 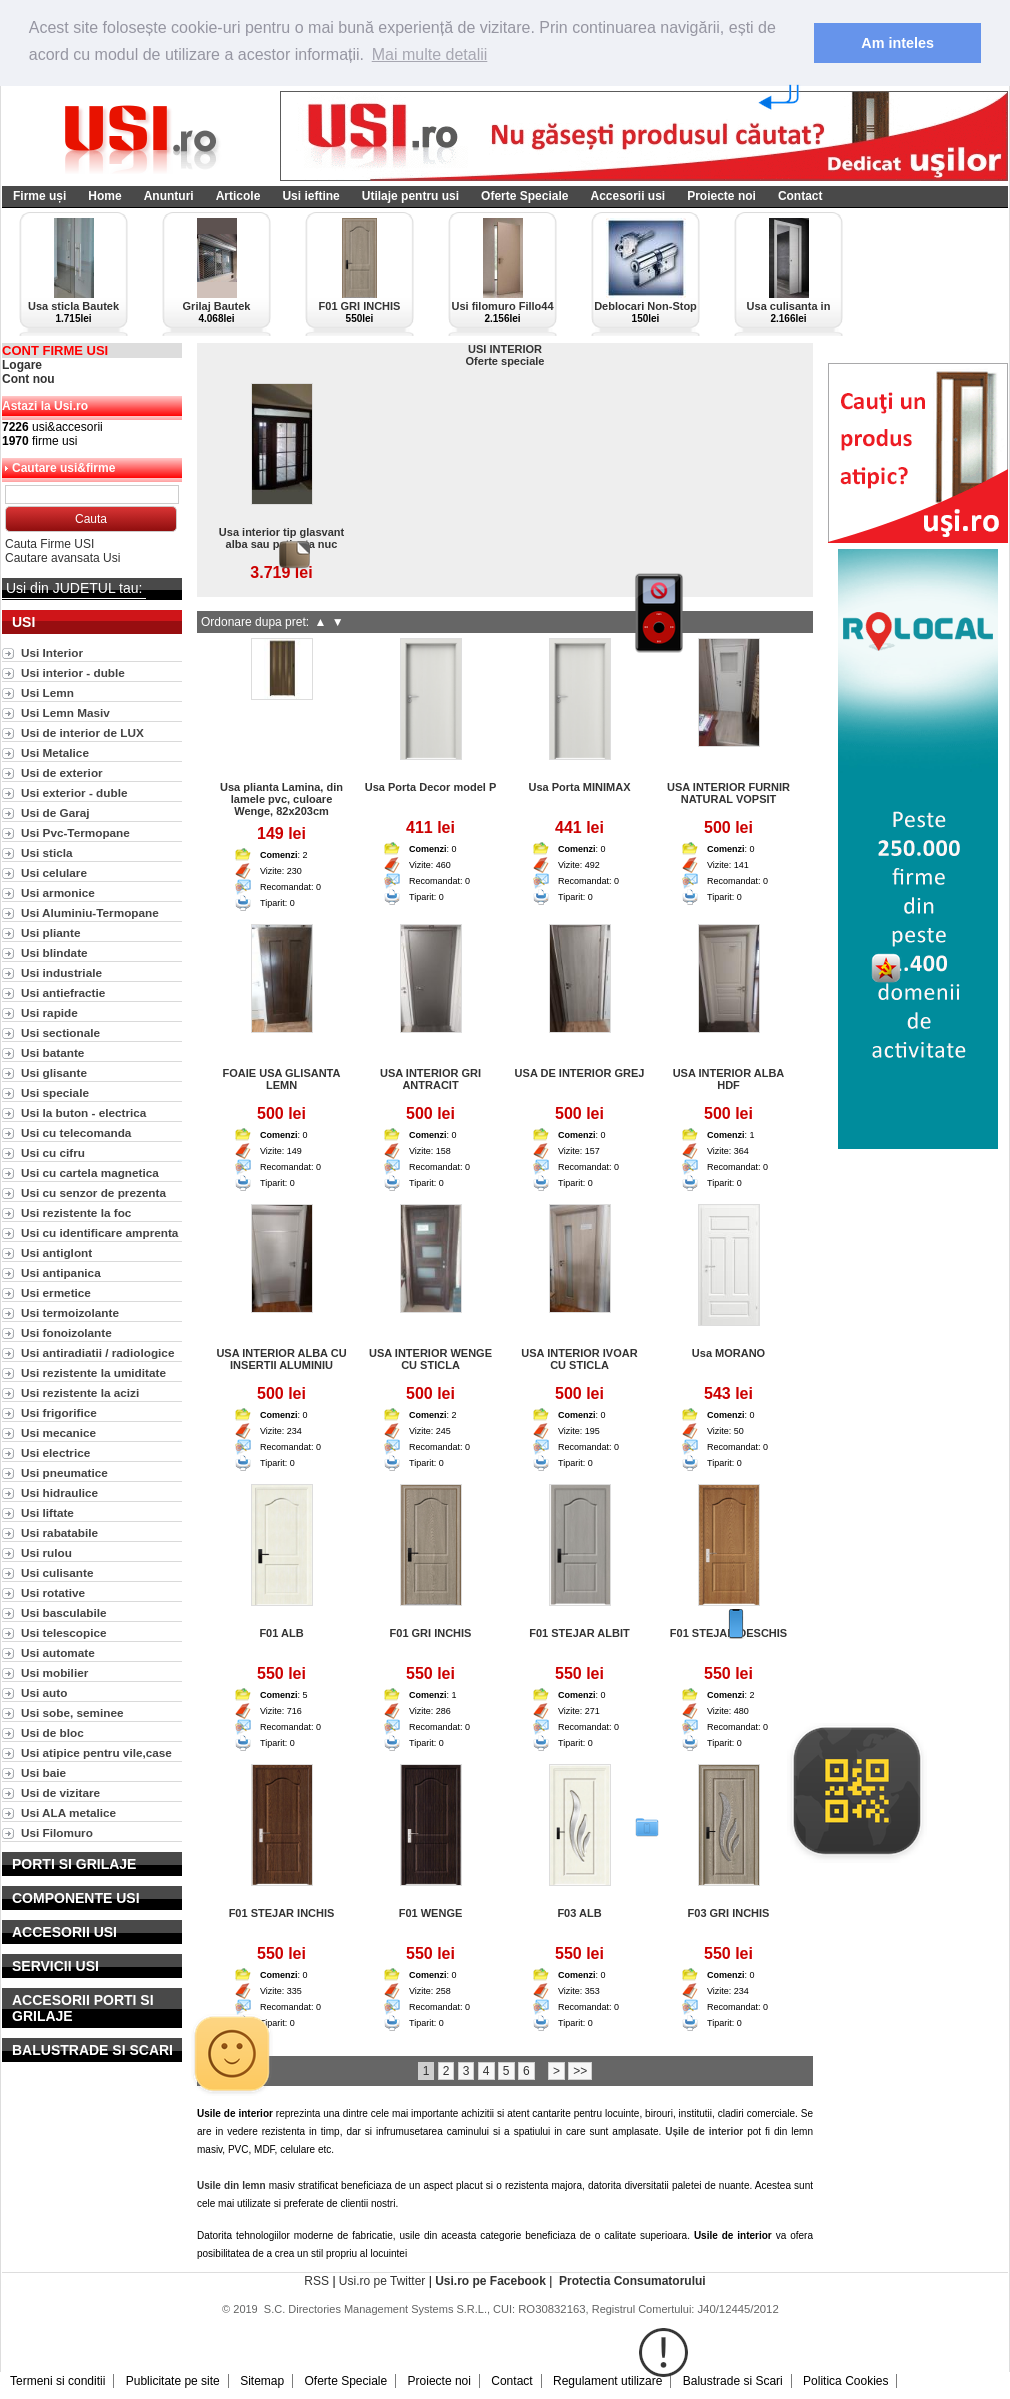 I want to click on configure web browser identification settings, so click(x=857, y=1793).